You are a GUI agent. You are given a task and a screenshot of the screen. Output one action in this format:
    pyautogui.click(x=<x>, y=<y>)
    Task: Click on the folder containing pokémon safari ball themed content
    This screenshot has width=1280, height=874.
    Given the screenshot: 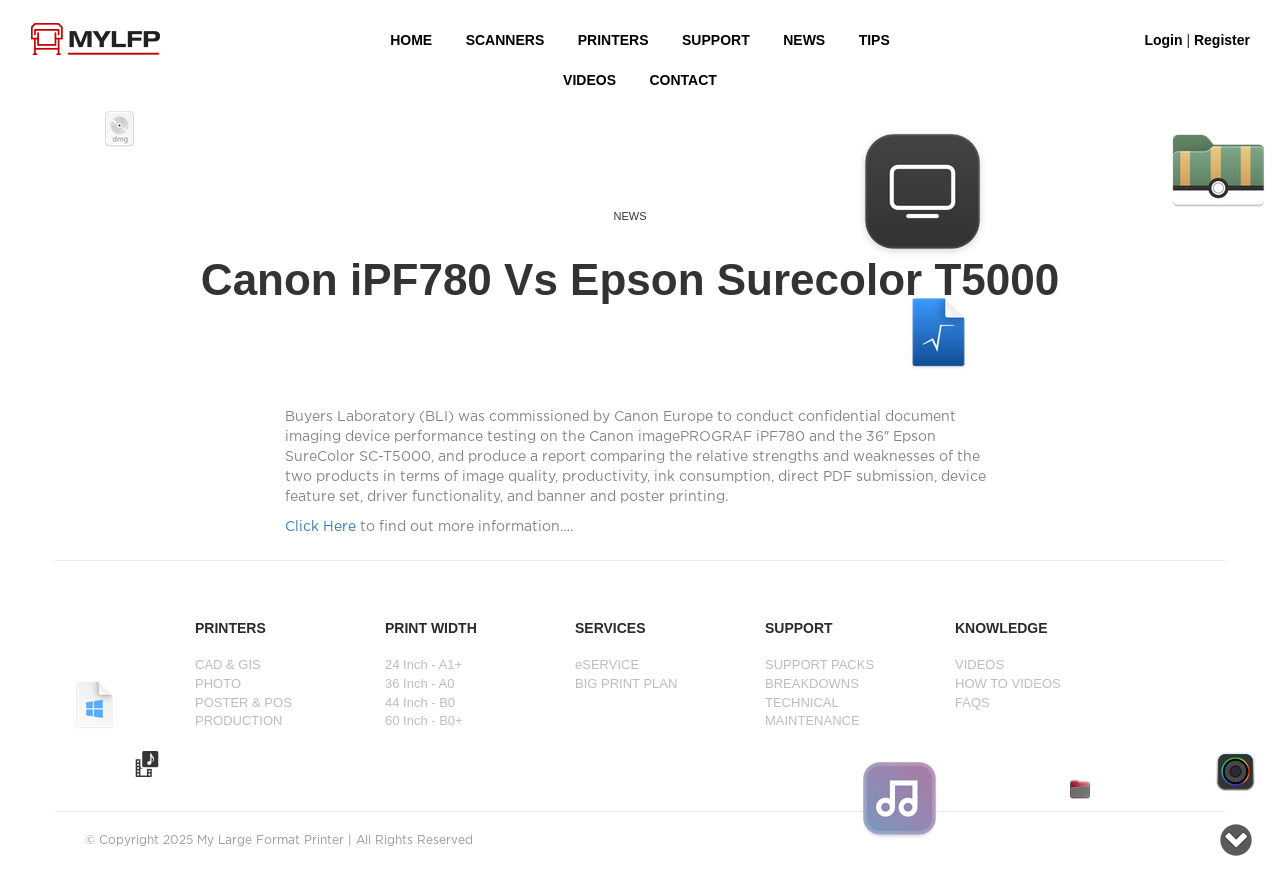 What is the action you would take?
    pyautogui.click(x=1218, y=173)
    